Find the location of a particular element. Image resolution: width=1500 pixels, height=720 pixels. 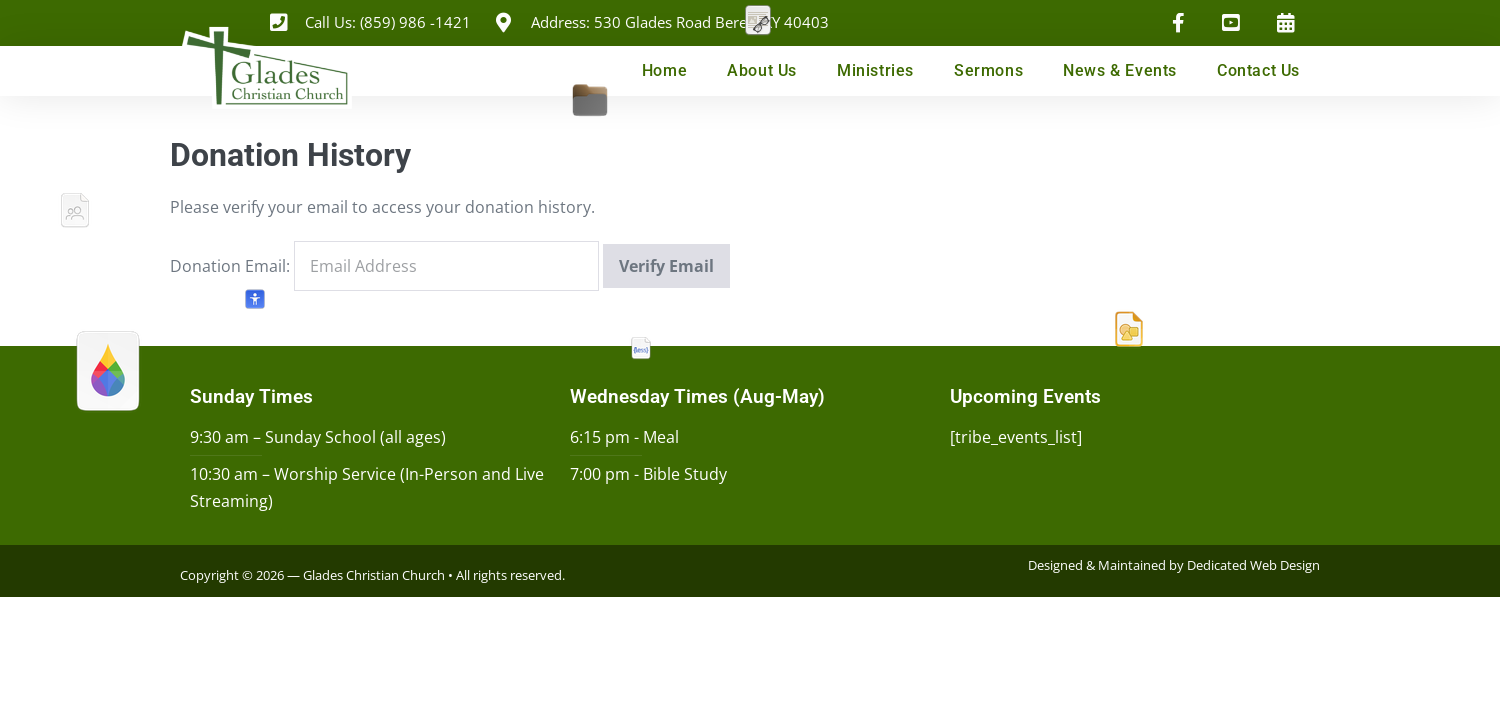

credits or attribution file is located at coordinates (75, 210).